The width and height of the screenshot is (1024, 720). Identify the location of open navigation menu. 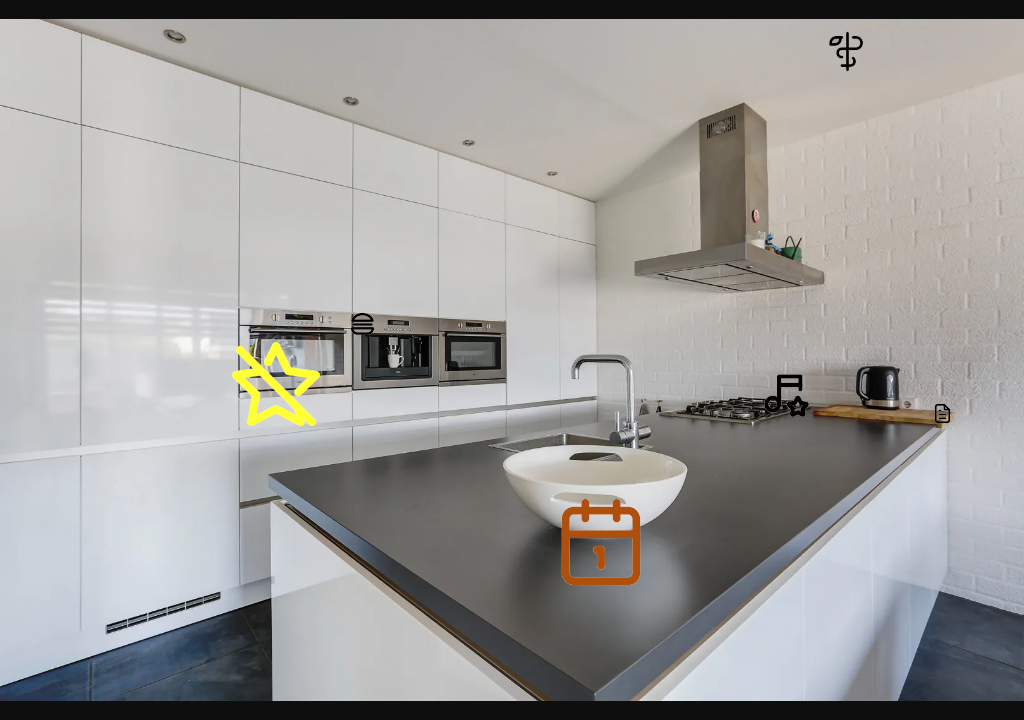
(362, 324).